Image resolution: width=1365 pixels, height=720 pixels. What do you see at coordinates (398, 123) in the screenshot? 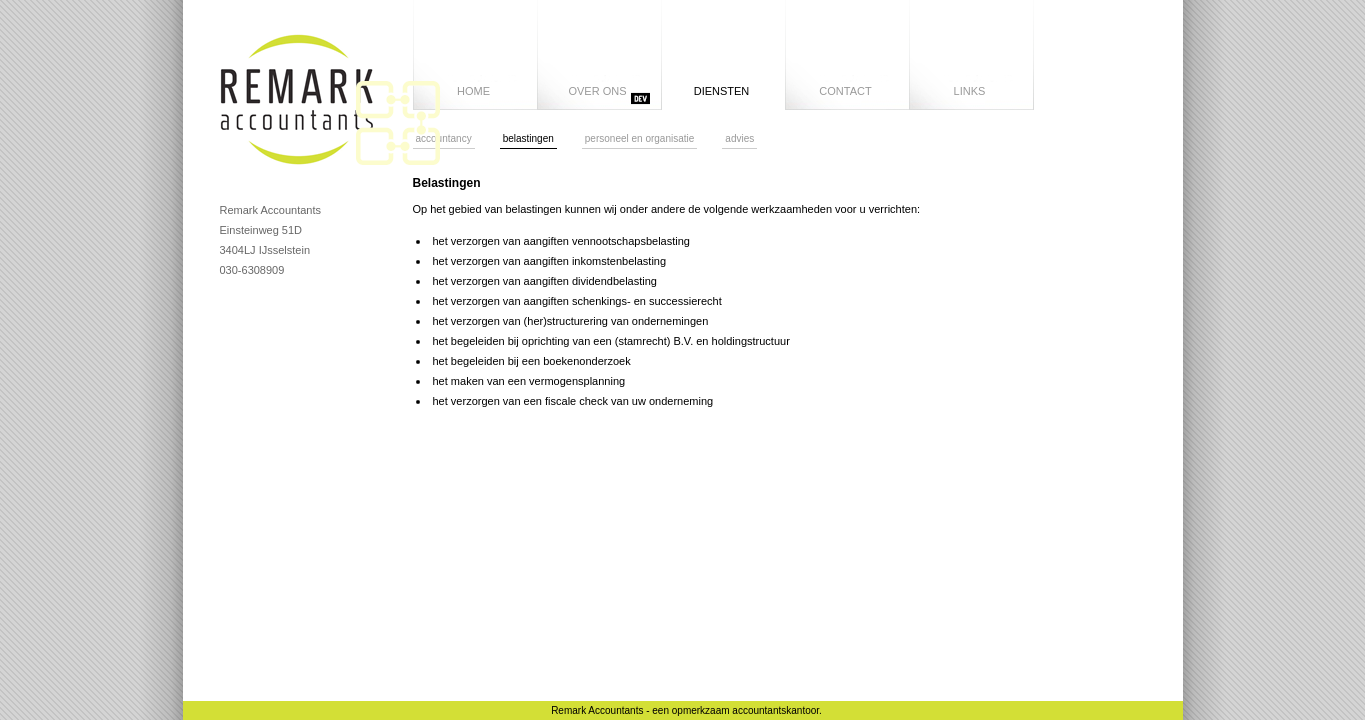
I see `xyflow brand logo` at bounding box center [398, 123].